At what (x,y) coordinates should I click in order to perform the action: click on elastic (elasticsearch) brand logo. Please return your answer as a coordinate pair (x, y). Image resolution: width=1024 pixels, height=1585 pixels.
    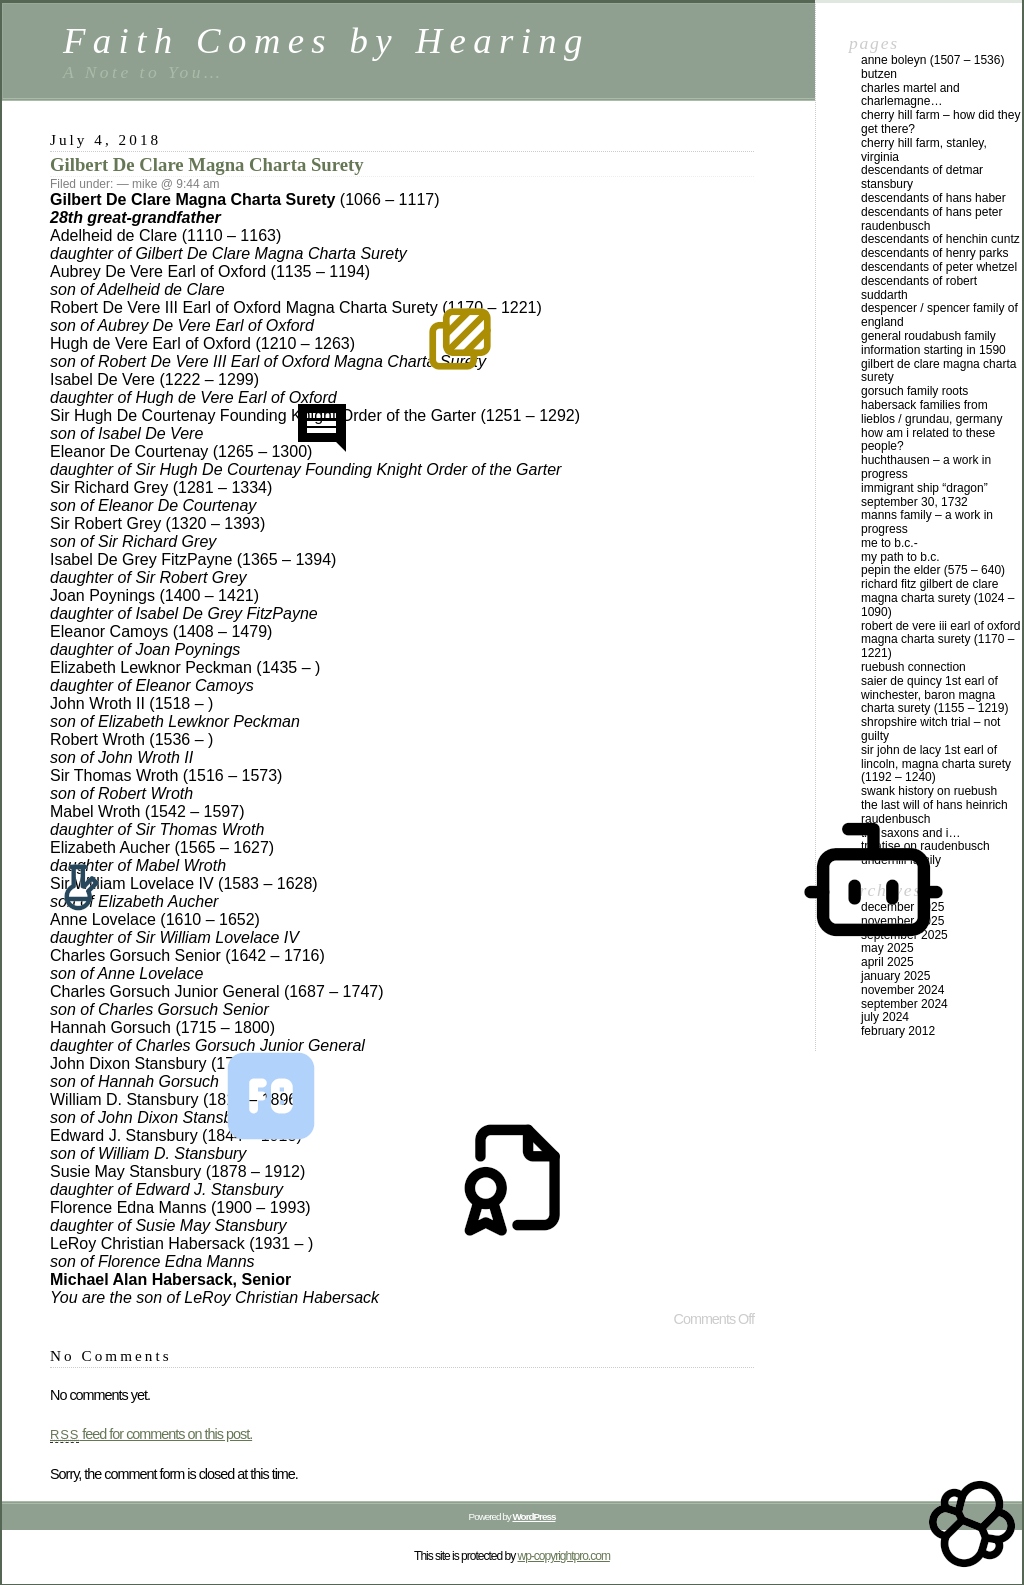
    Looking at the image, I should click on (972, 1524).